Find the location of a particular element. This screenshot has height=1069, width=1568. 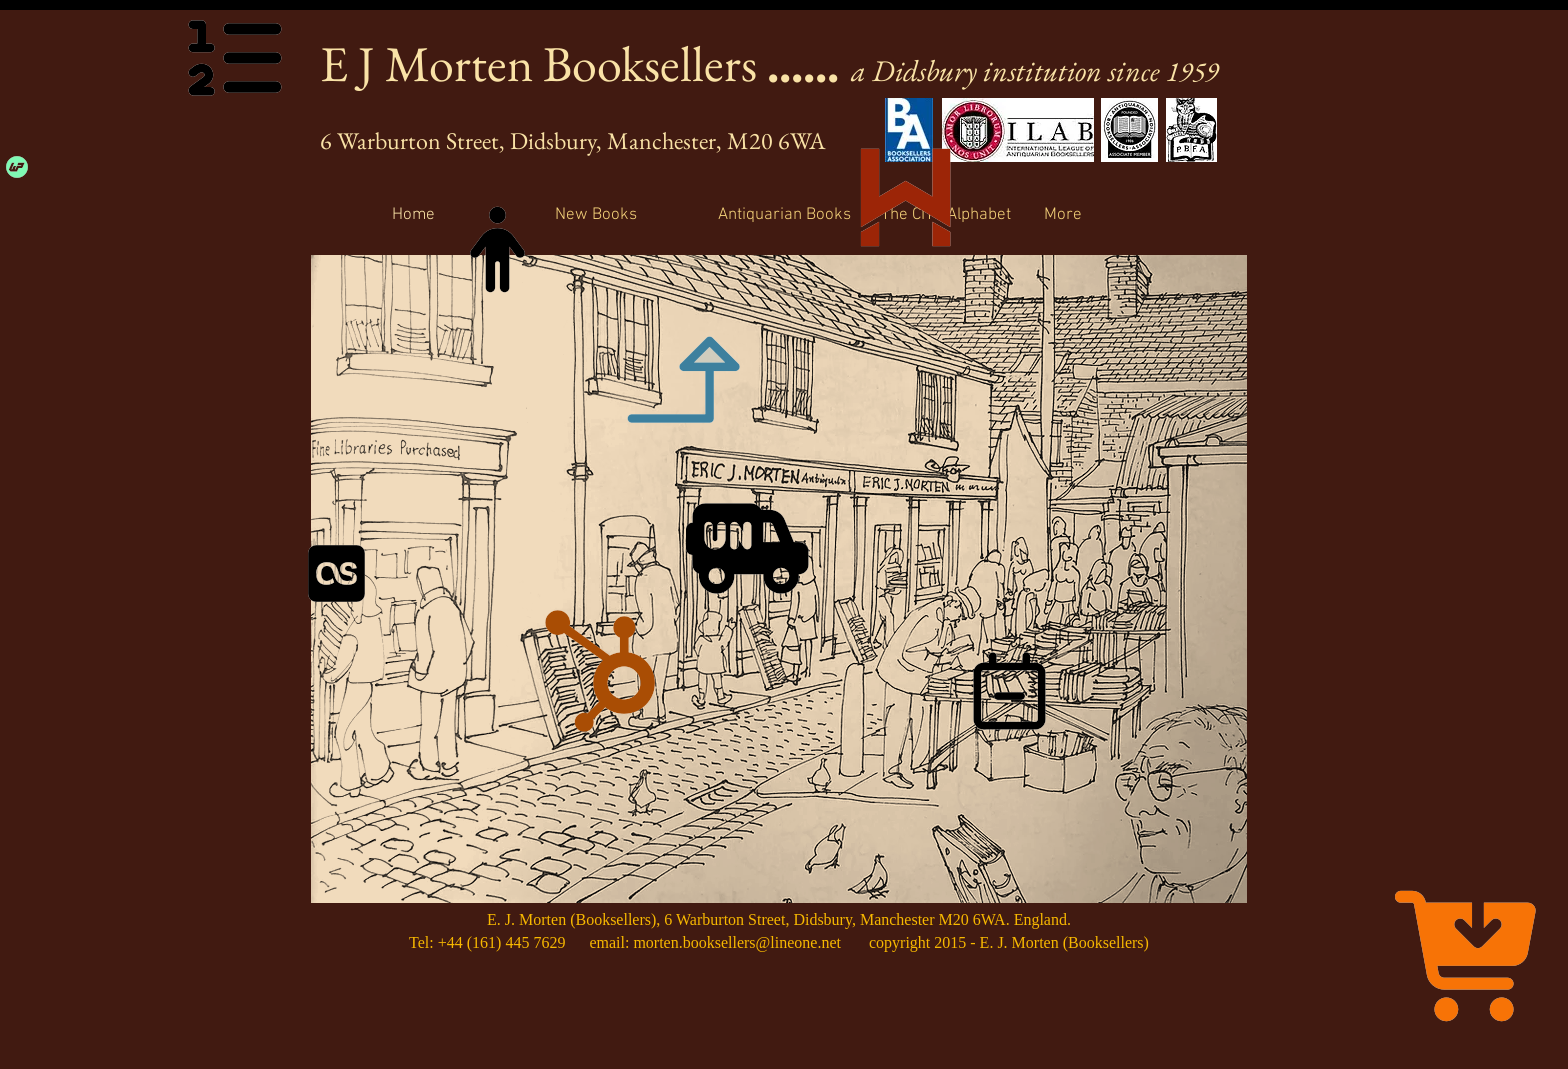

wpressr logo is located at coordinates (17, 167).